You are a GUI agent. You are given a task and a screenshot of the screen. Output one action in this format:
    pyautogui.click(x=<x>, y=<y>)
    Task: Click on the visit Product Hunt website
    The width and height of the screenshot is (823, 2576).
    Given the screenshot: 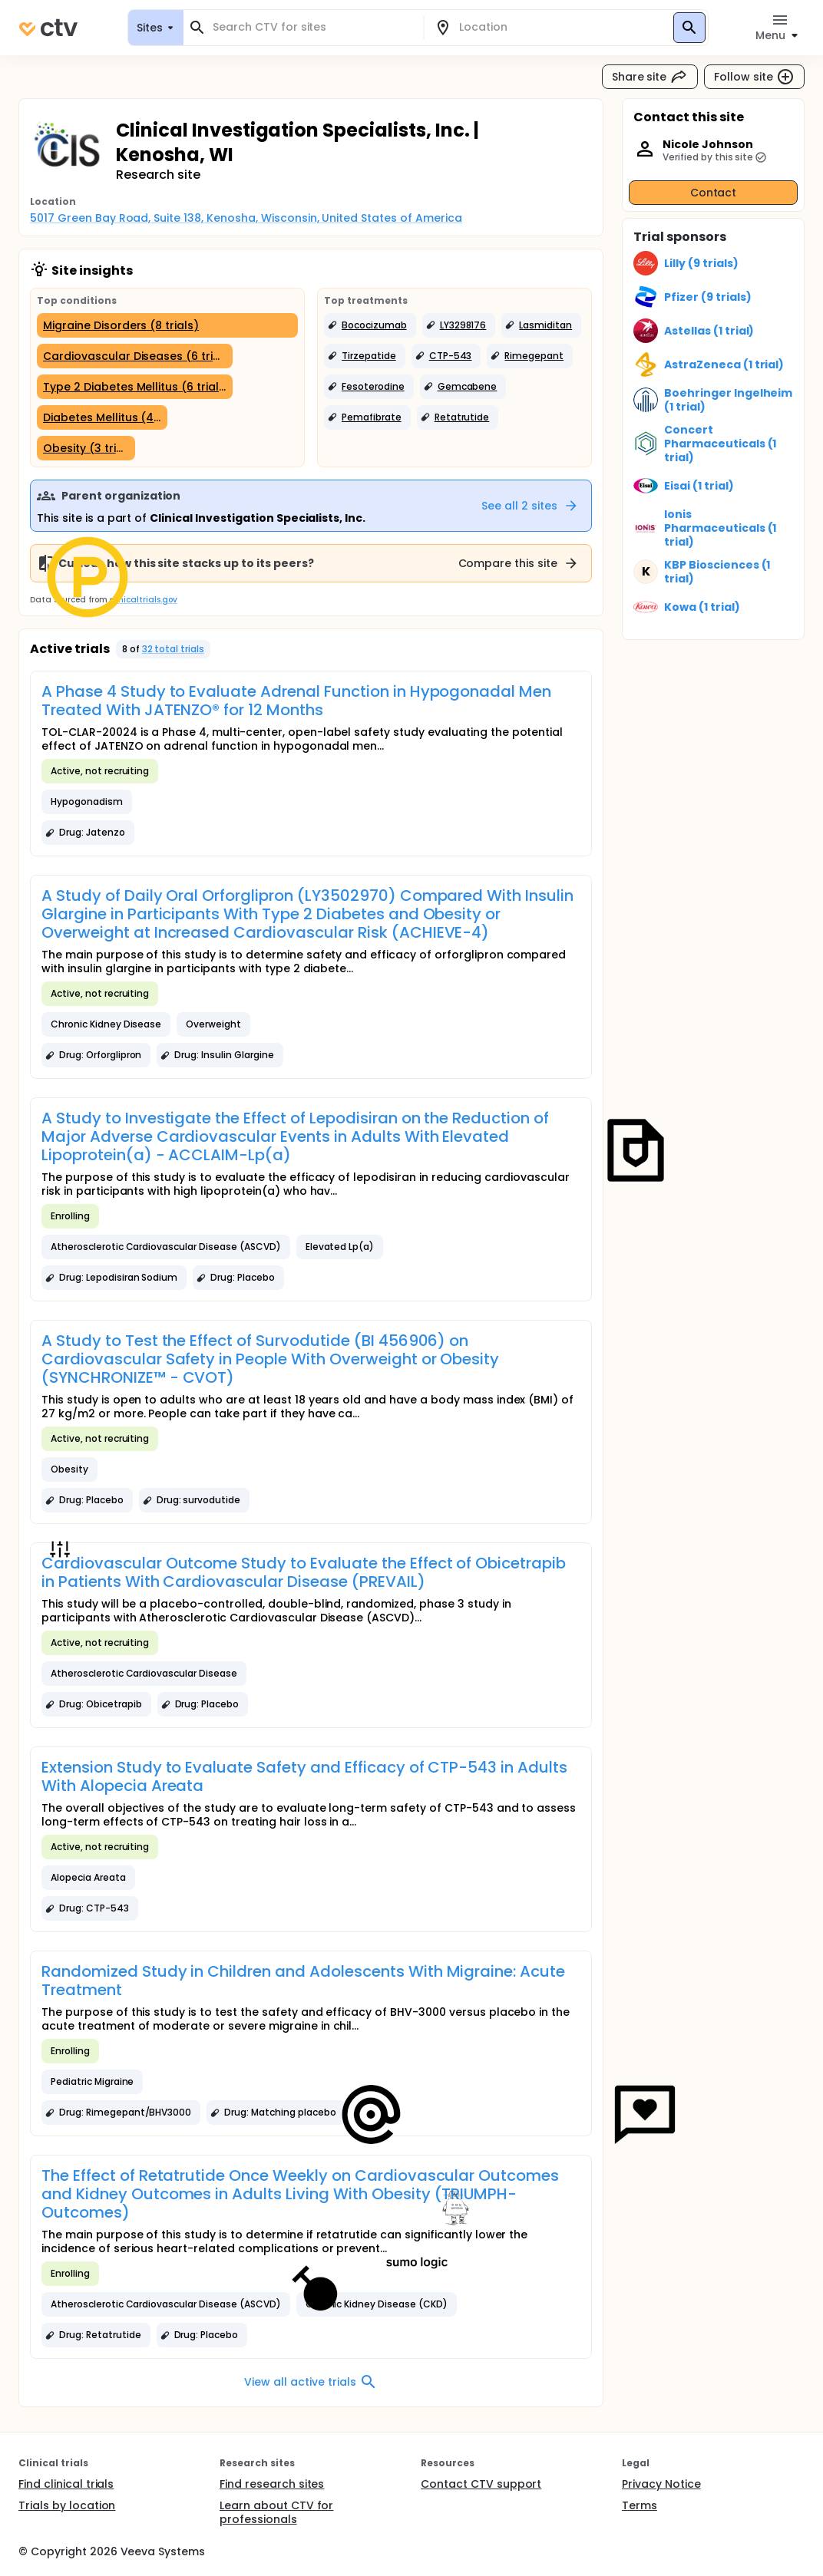 What is the action you would take?
    pyautogui.click(x=88, y=577)
    